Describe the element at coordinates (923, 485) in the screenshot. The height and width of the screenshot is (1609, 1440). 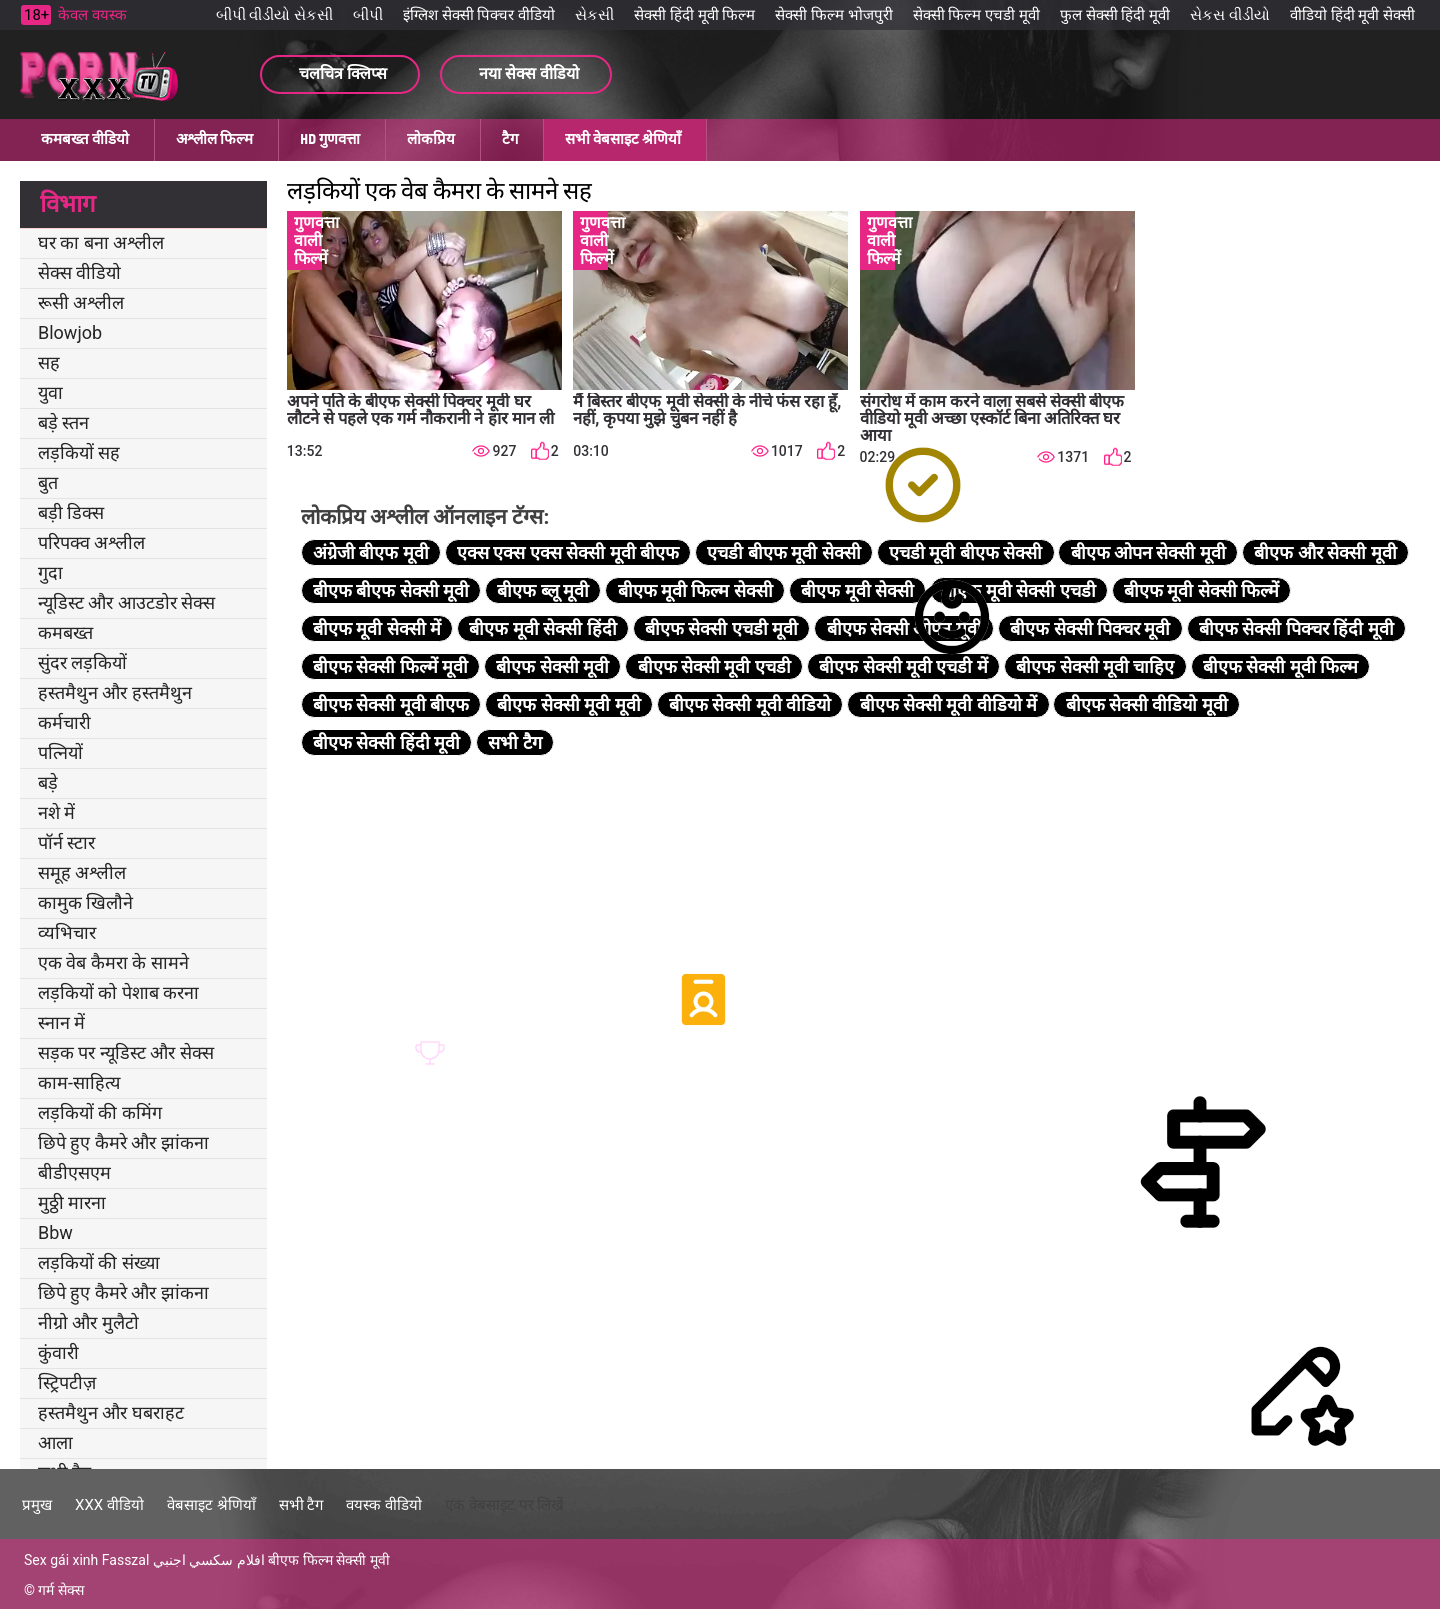
I see `indicates a completed or successful action` at that location.